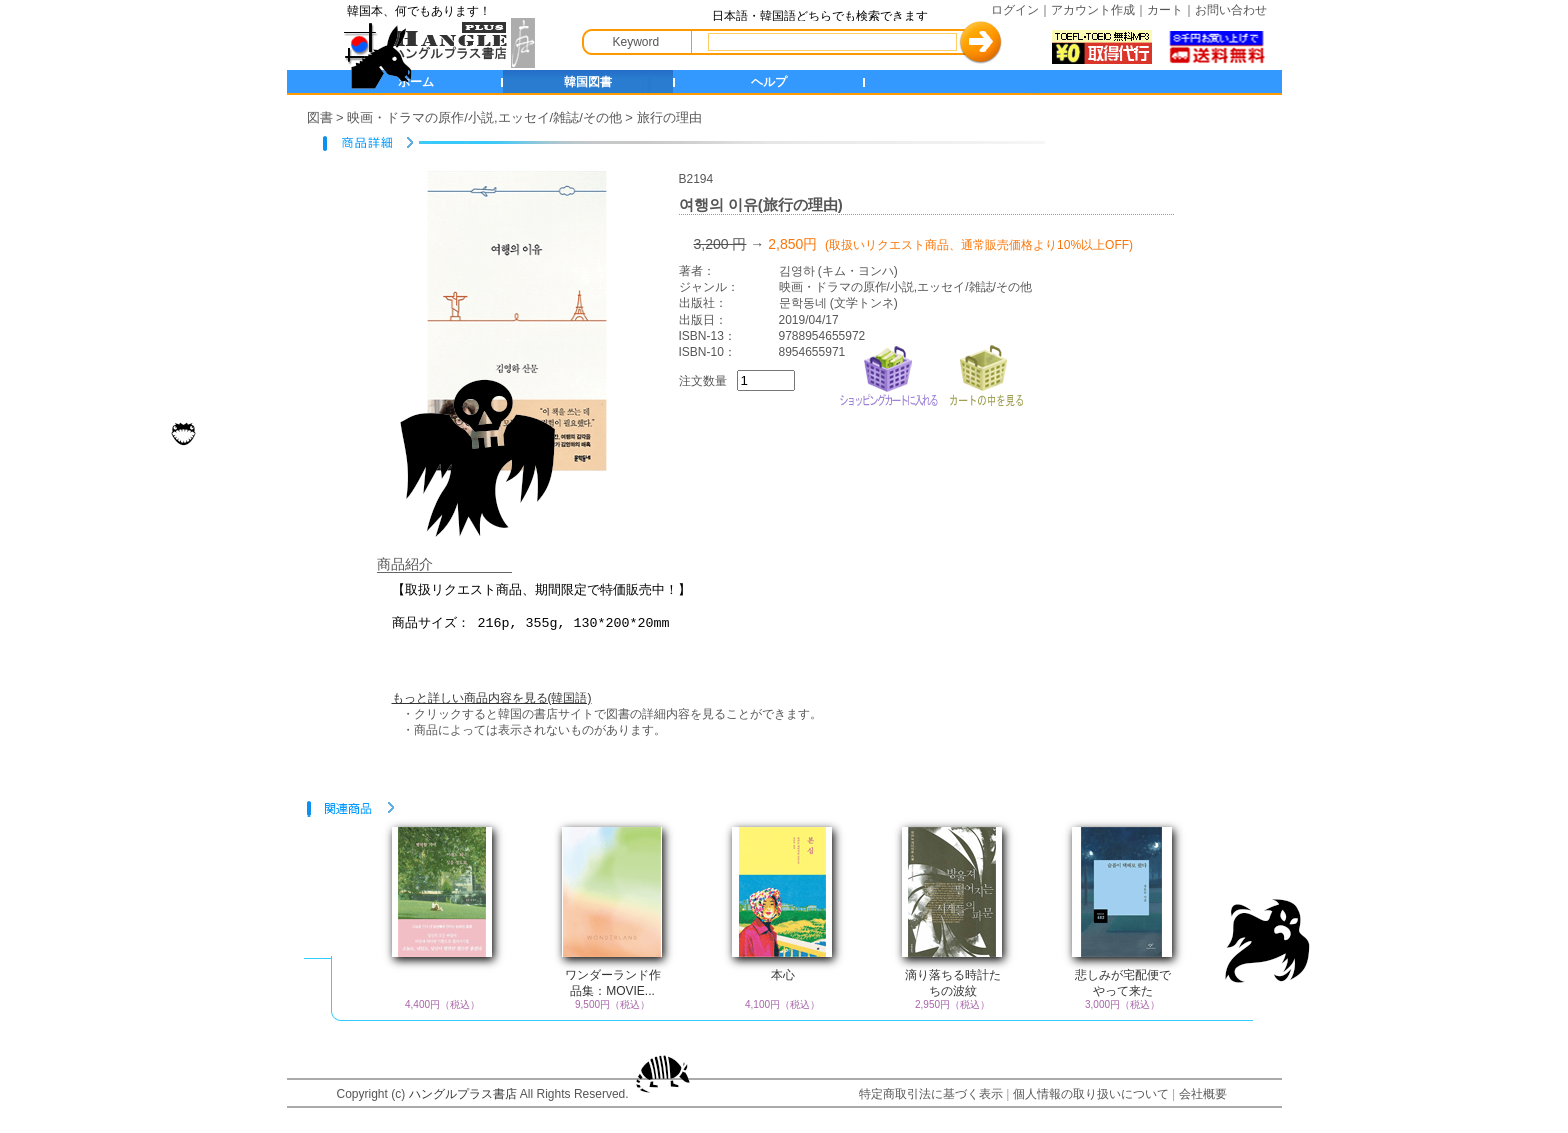 Image resolution: width=1568 pixels, height=1133 pixels. I want to click on indicates a haunted or spooky game element, so click(478, 458).